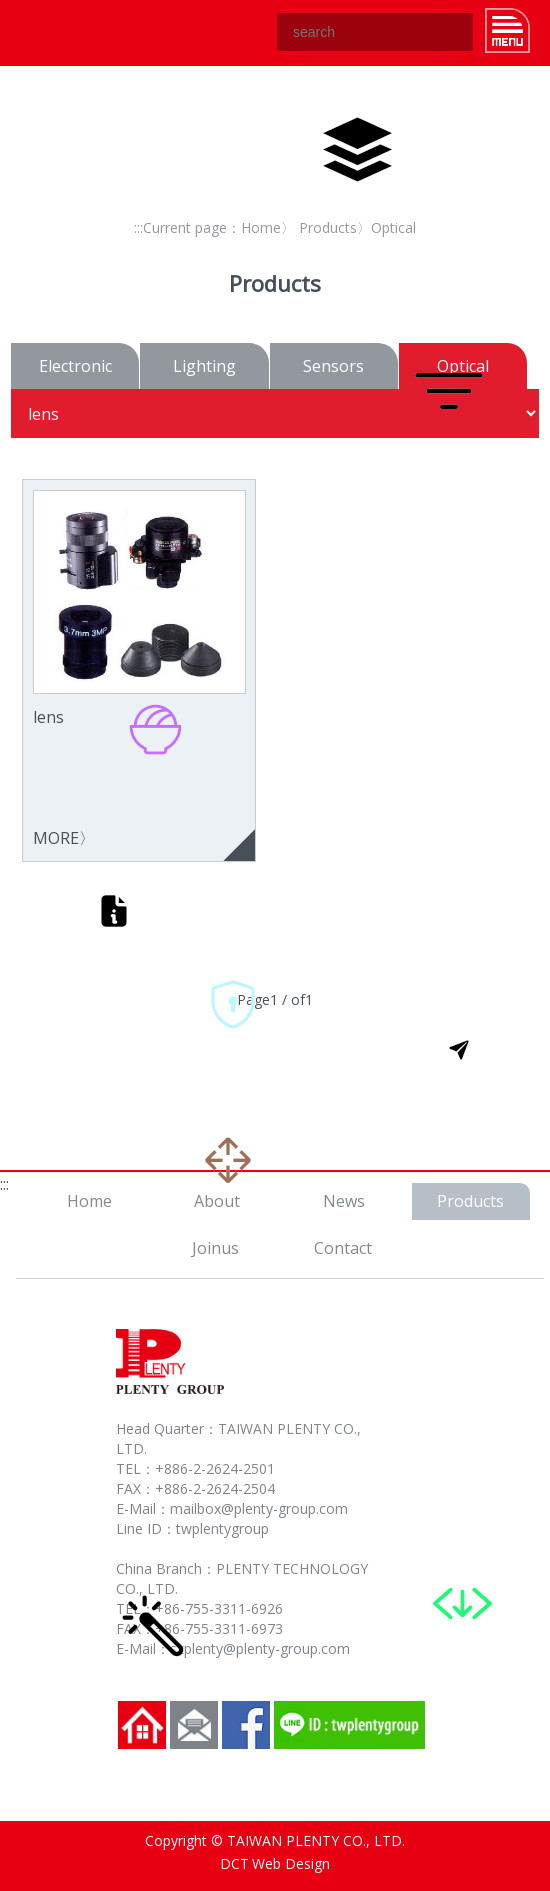 This screenshot has height=1891, width=550. Describe the element at coordinates (459, 1050) in the screenshot. I see `send a message` at that location.